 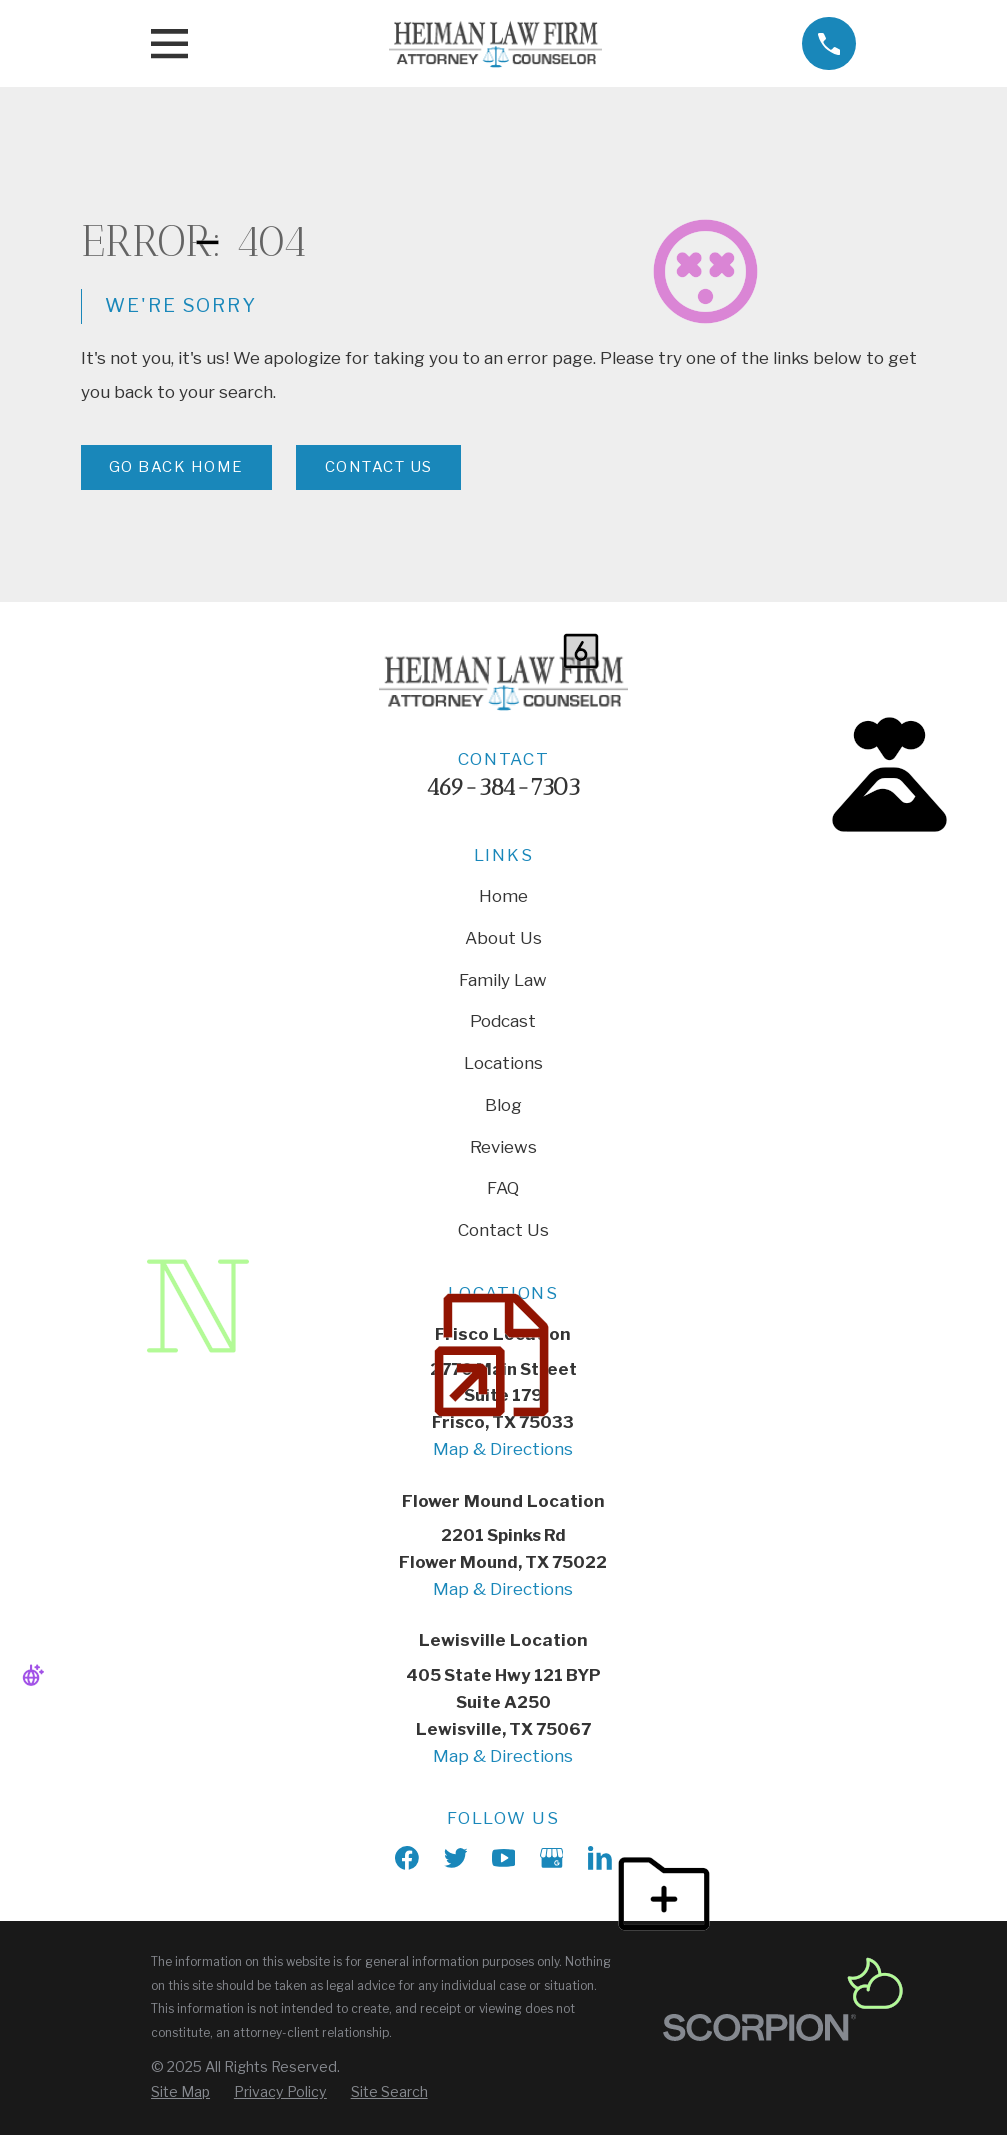 What do you see at coordinates (874, 1986) in the screenshot?
I see `indicates nighttime or evening weather conditions` at bounding box center [874, 1986].